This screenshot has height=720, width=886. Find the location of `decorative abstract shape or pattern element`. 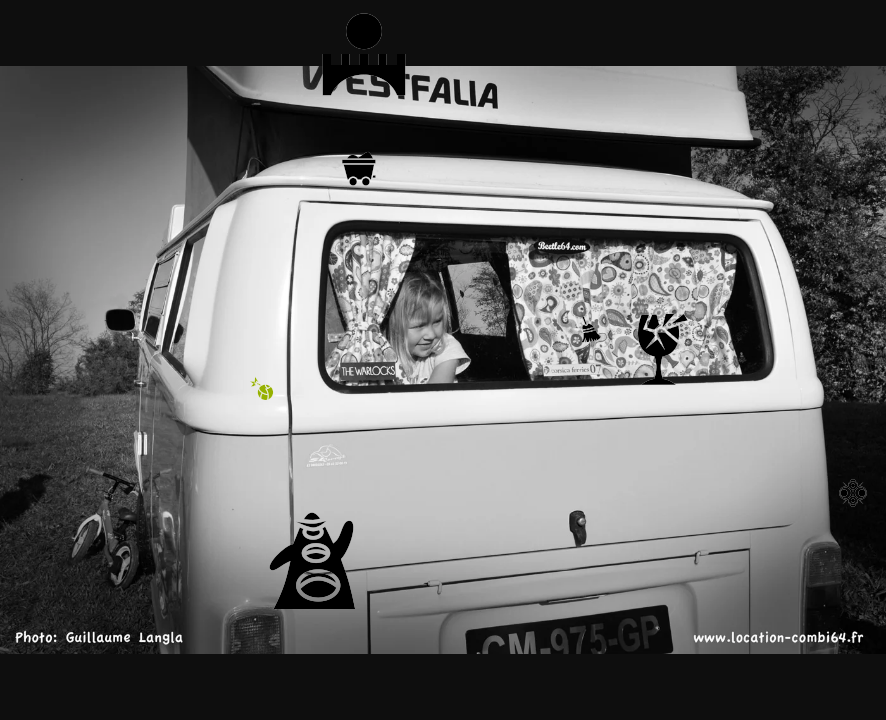

decorative abstract shape or pattern element is located at coordinates (853, 493).